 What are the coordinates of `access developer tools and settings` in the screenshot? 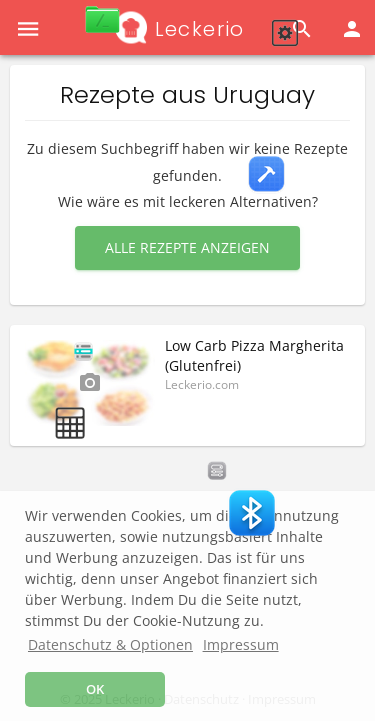 It's located at (266, 174).